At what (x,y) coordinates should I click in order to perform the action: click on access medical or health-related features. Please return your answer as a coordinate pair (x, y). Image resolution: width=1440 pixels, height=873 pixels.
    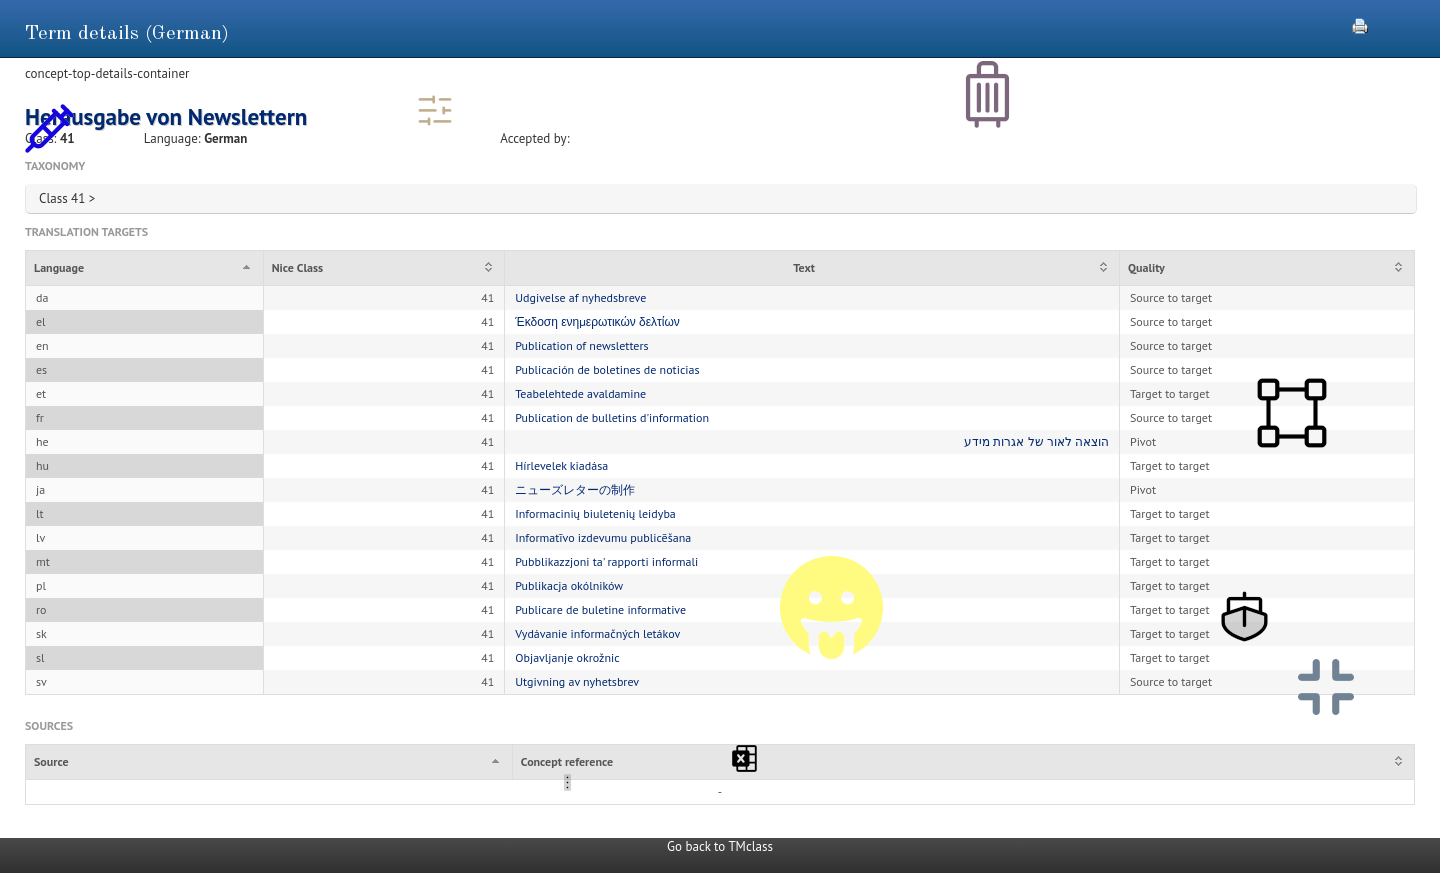
    Looking at the image, I should click on (49, 128).